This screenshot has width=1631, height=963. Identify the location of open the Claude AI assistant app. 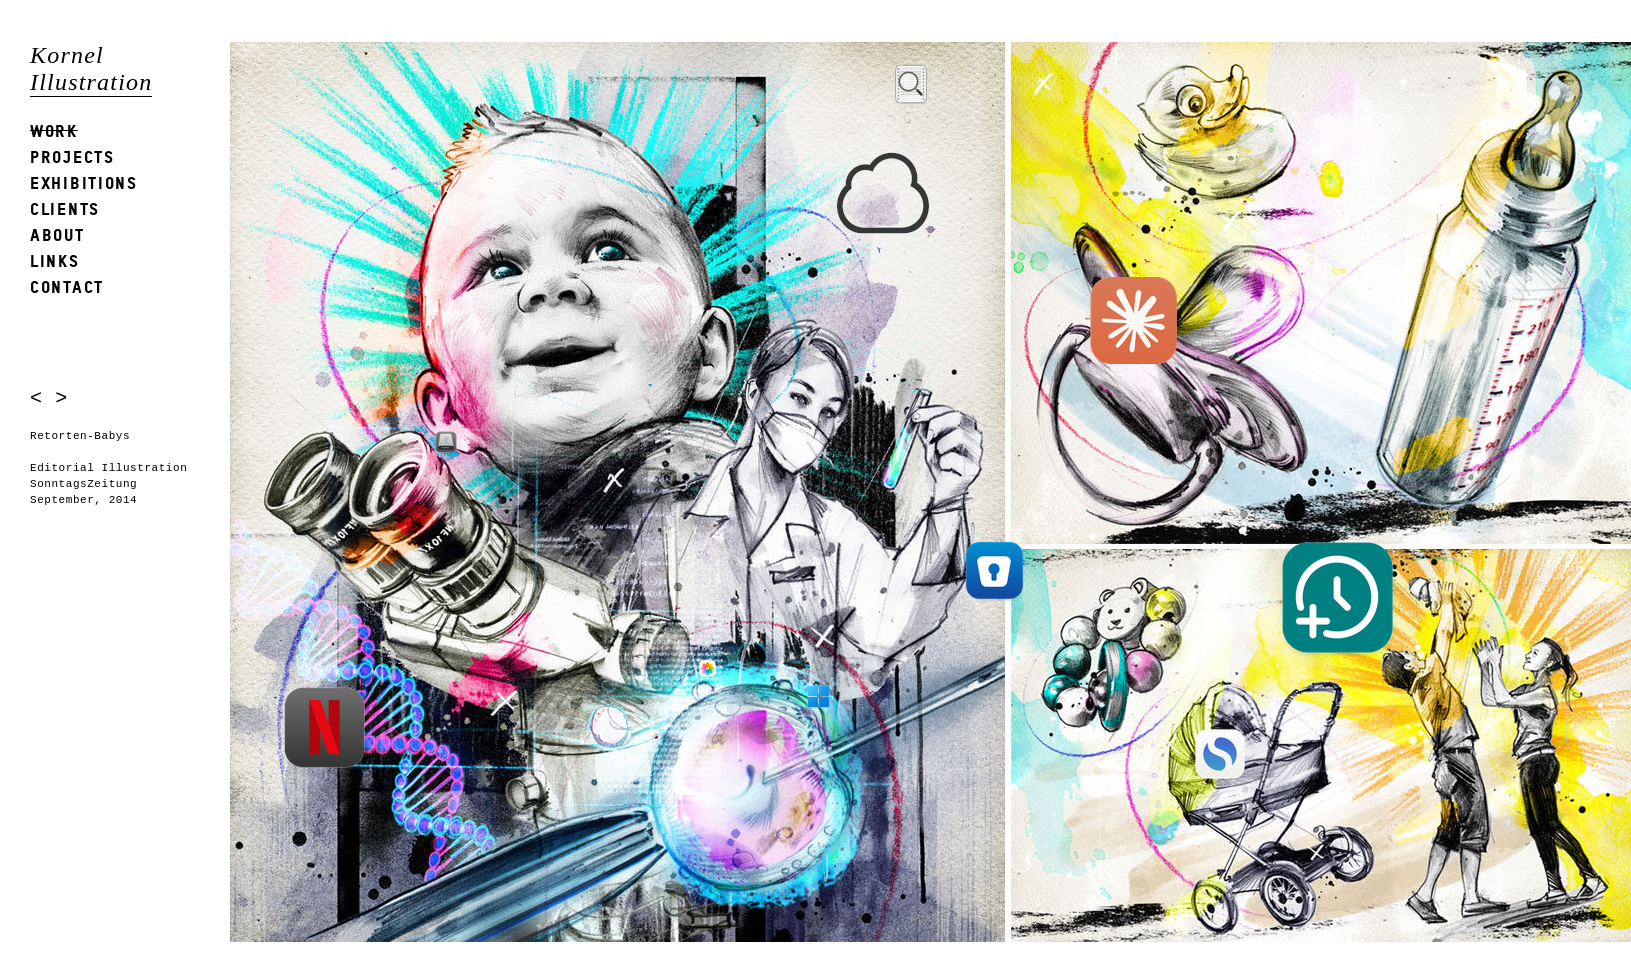
(1133, 320).